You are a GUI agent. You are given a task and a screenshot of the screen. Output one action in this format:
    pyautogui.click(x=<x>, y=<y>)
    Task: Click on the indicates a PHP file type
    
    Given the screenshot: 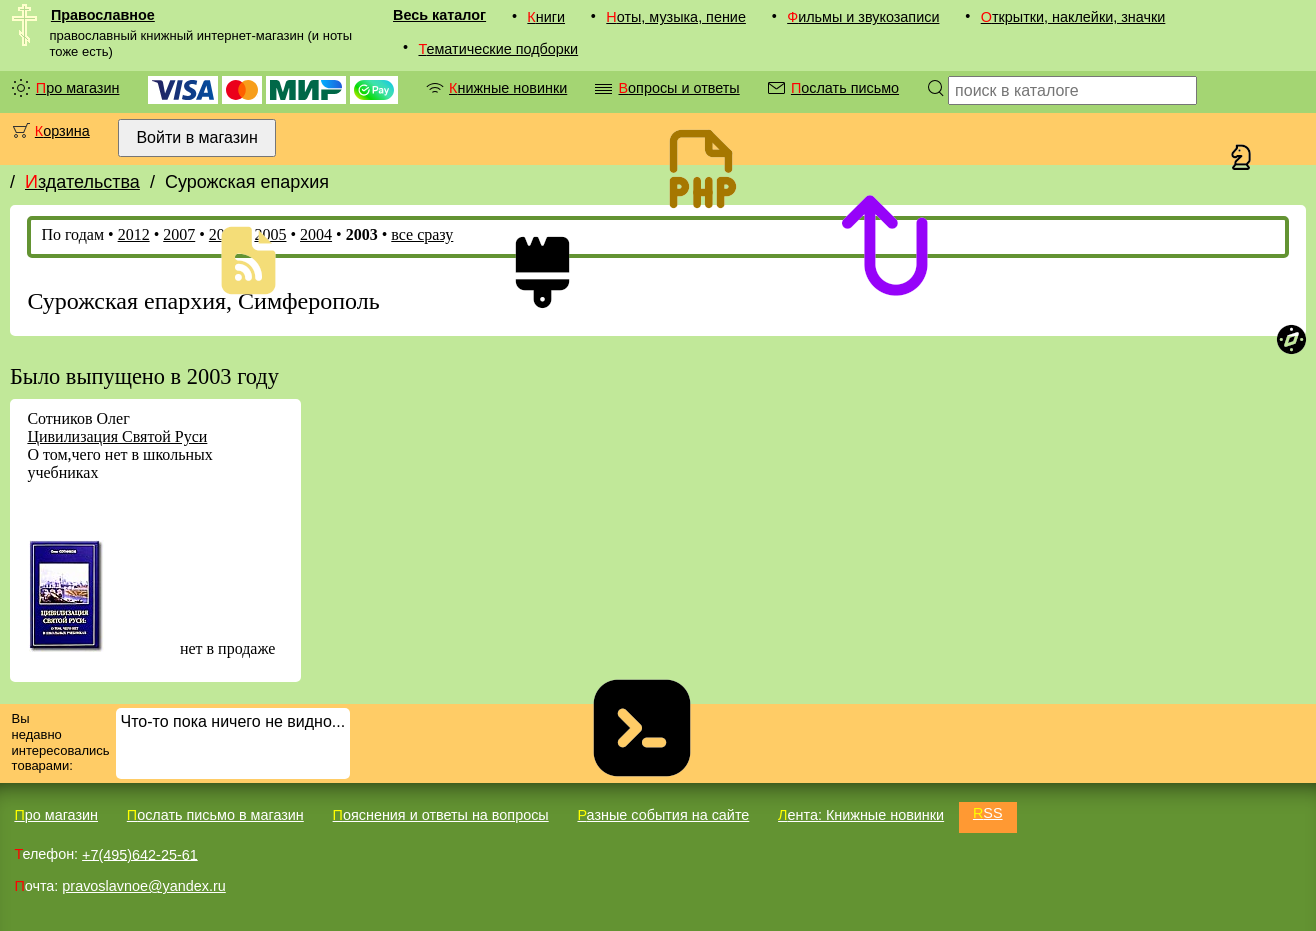 What is the action you would take?
    pyautogui.click(x=701, y=169)
    